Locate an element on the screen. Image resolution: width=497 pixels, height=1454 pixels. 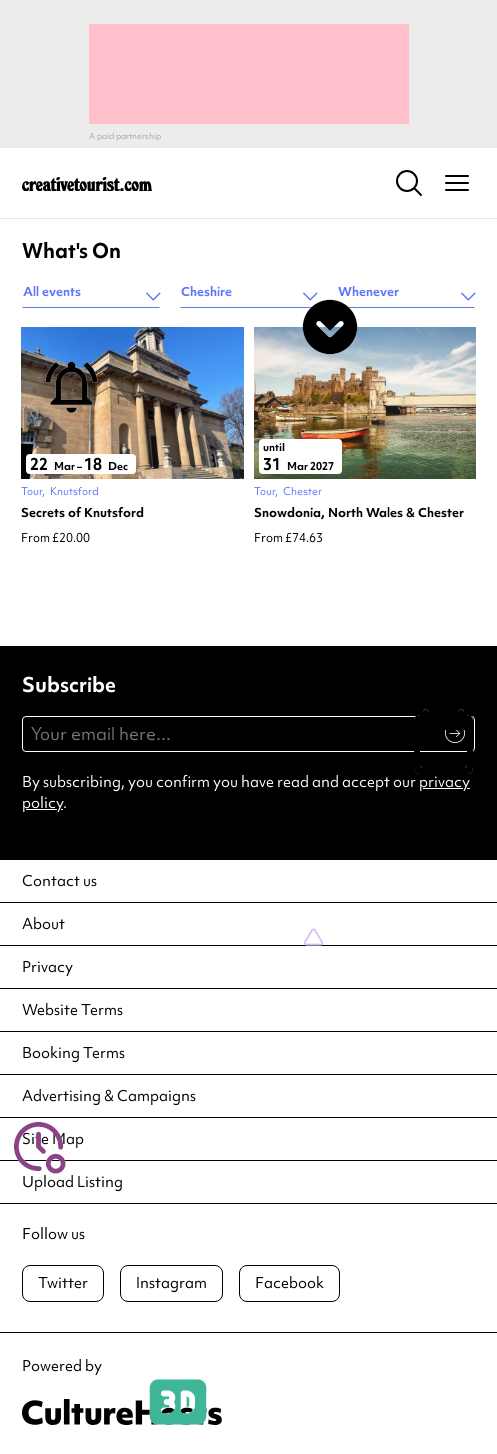
indicates 3D content or viewing mode is located at coordinates (178, 1402).